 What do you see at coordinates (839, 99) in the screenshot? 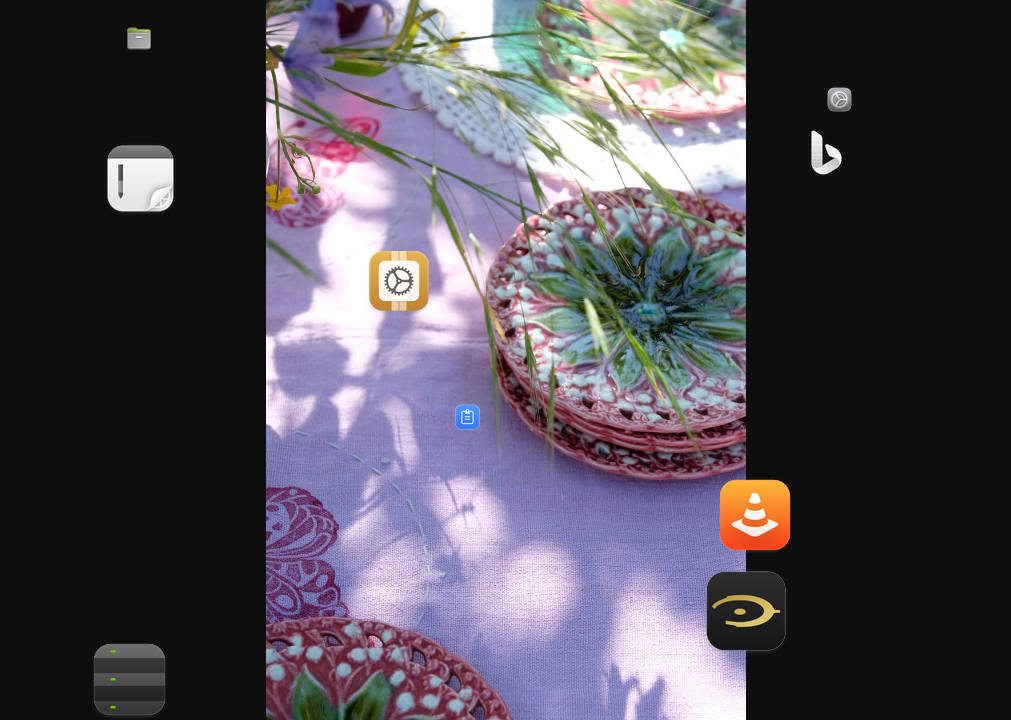
I see `open system settings or preferences` at bounding box center [839, 99].